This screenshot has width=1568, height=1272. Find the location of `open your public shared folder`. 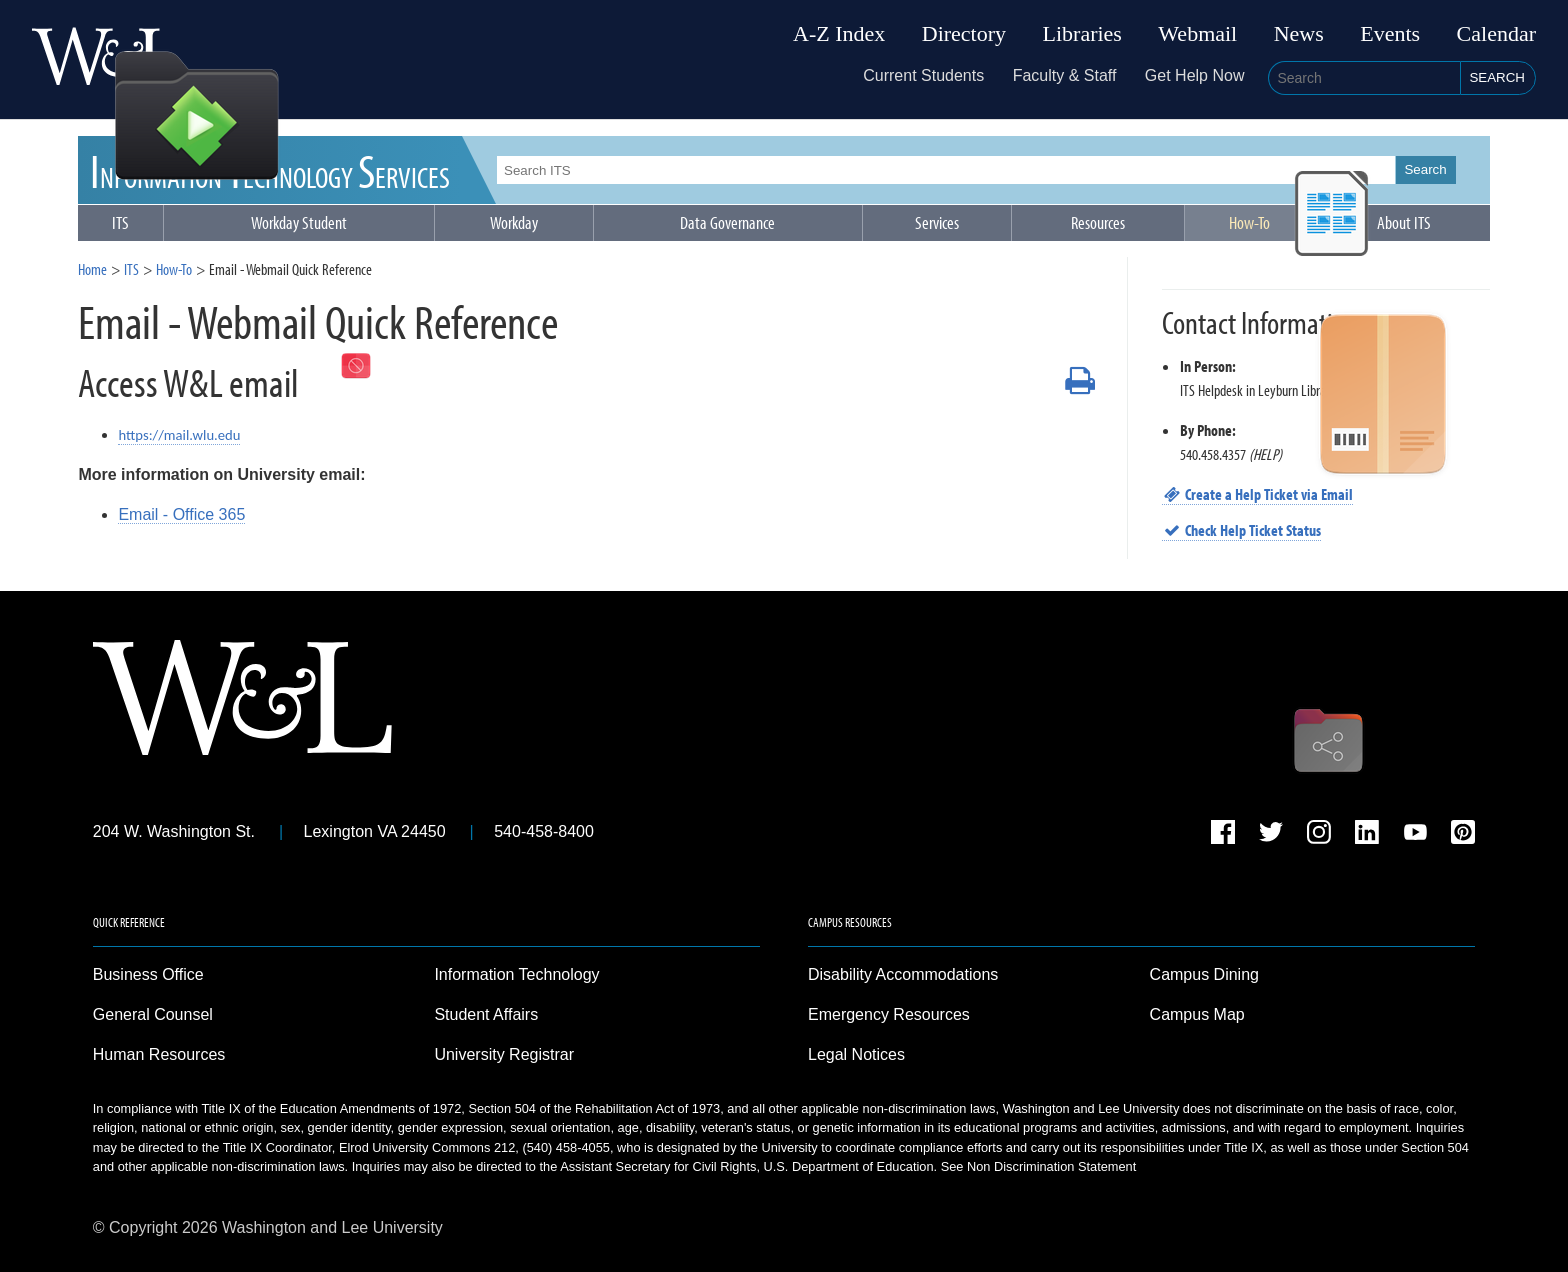

open your public shared folder is located at coordinates (1328, 740).